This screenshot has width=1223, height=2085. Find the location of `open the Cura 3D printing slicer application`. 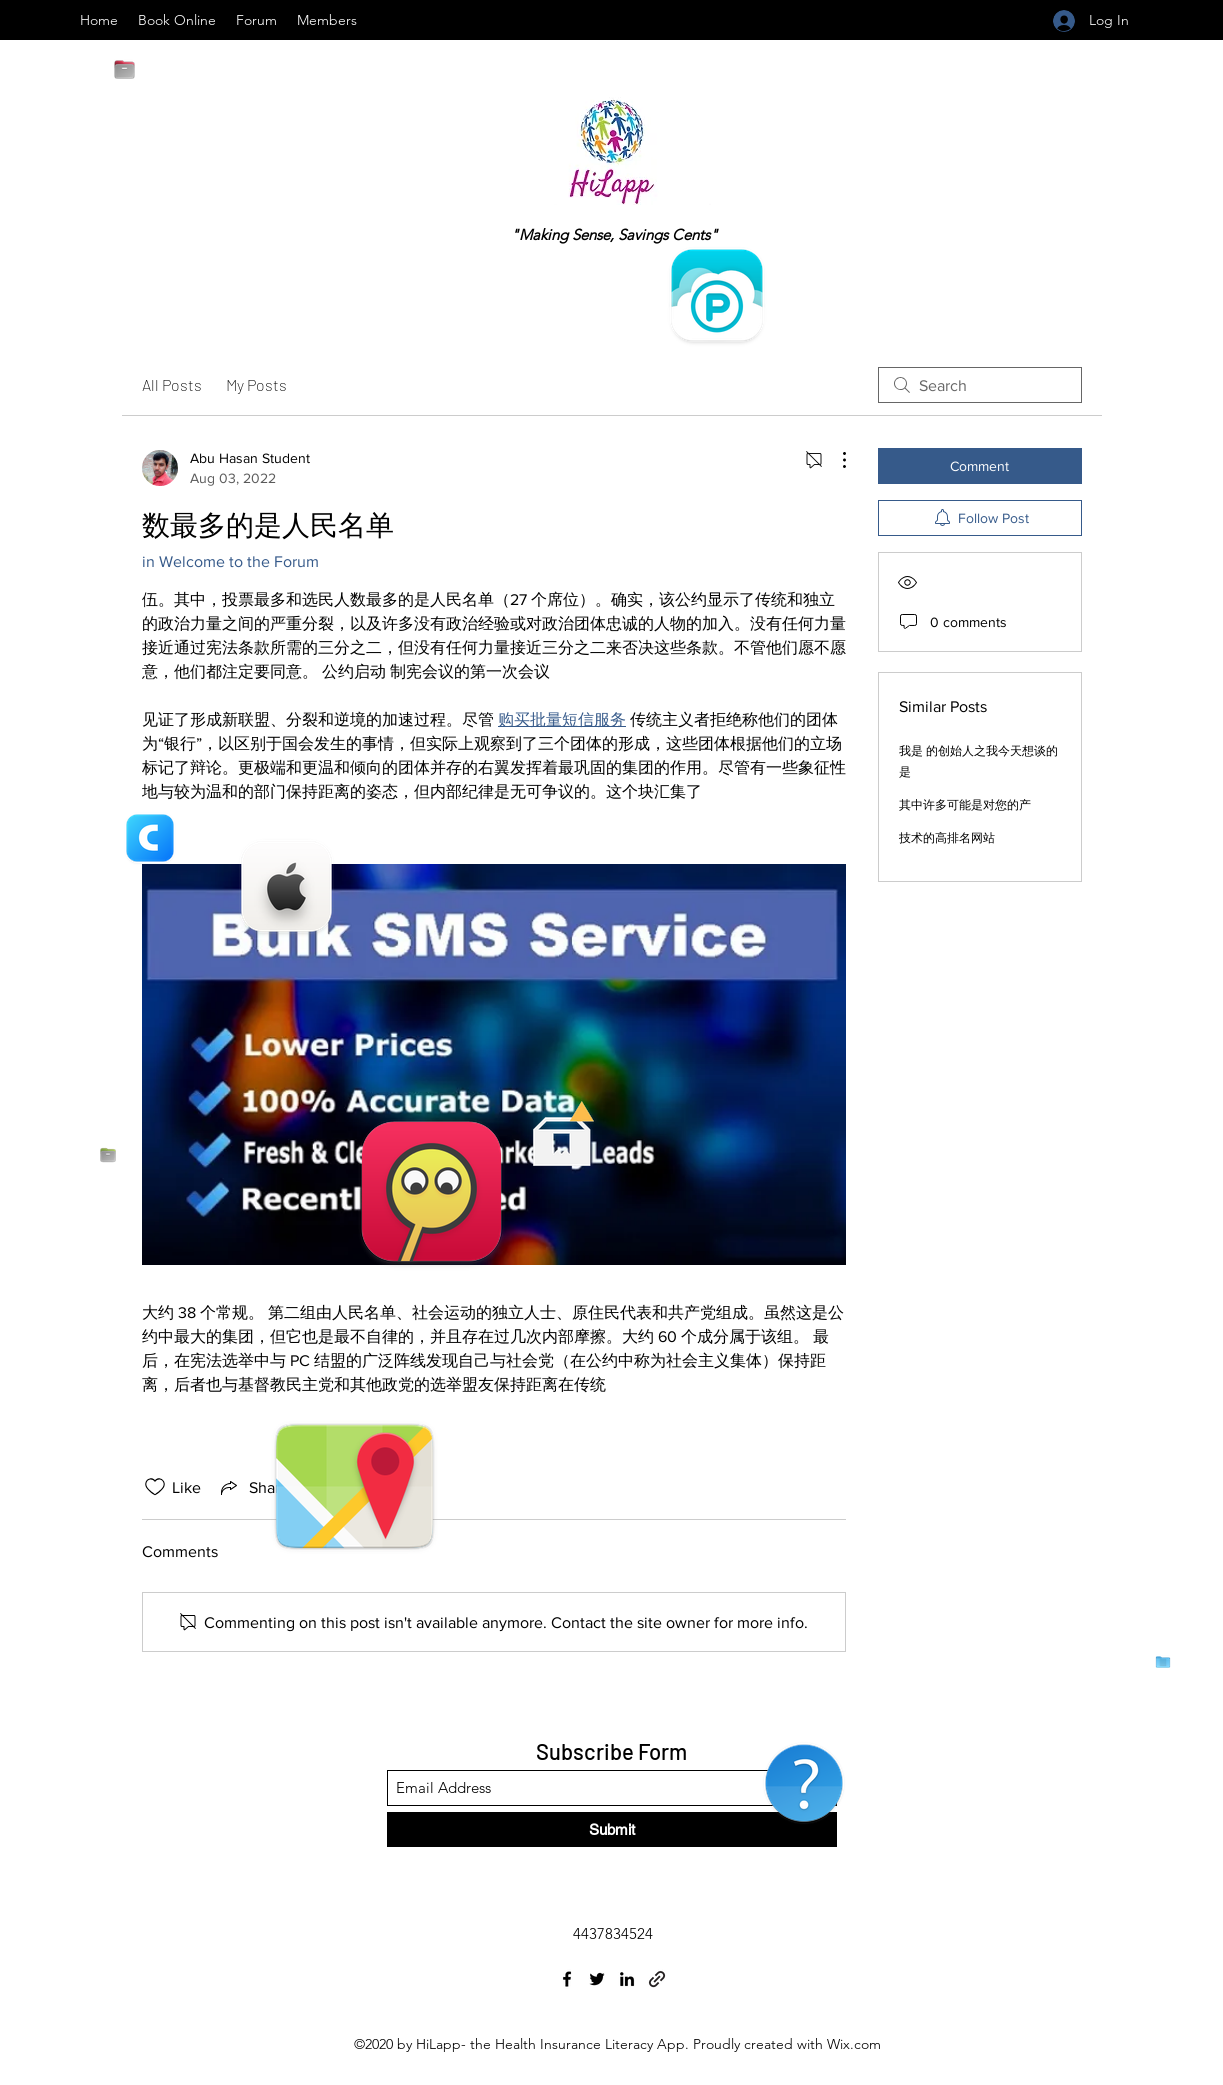

open the Cura 3D printing slicer application is located at coordinates (150, 838).